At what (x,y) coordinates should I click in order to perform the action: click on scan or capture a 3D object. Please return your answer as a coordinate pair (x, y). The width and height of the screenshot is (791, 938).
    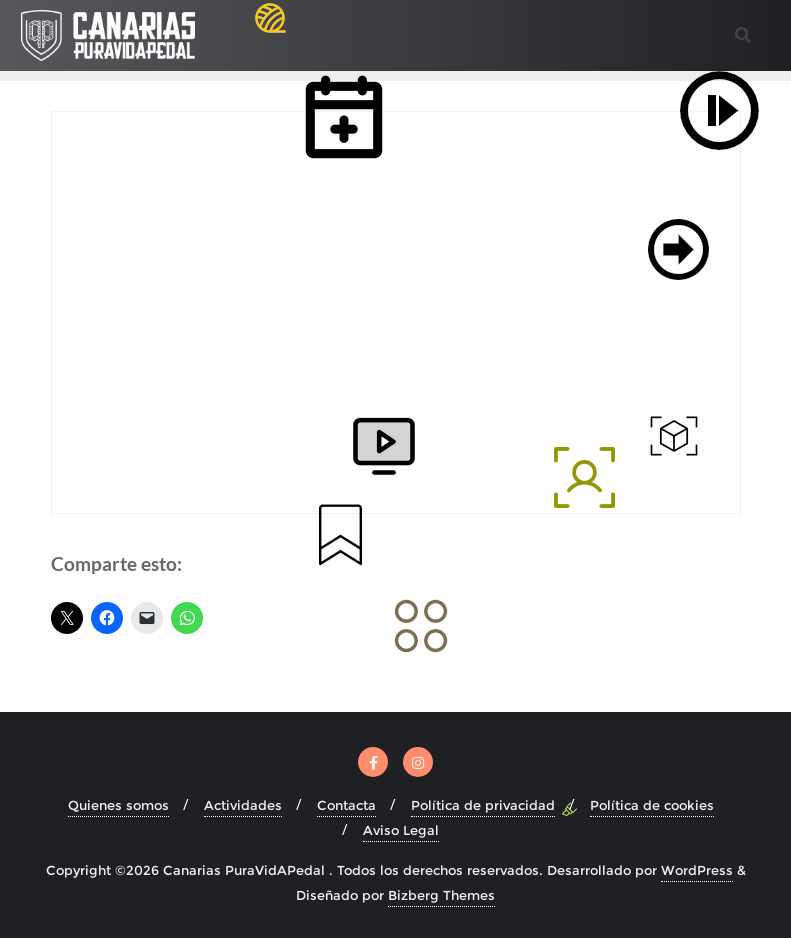
    Looking at the image, I should click on (674, 436).